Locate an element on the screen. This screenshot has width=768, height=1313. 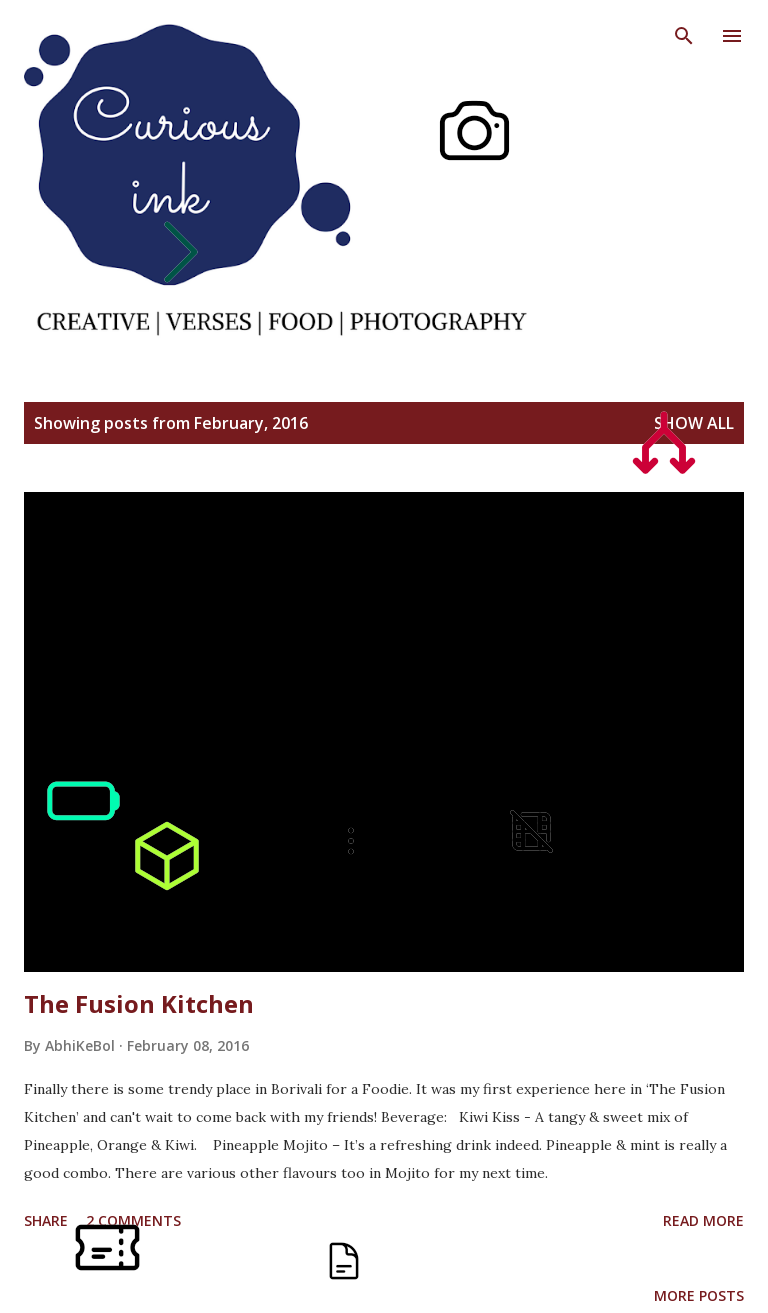
indicates empty battery status is located at coordinates (83, 798).